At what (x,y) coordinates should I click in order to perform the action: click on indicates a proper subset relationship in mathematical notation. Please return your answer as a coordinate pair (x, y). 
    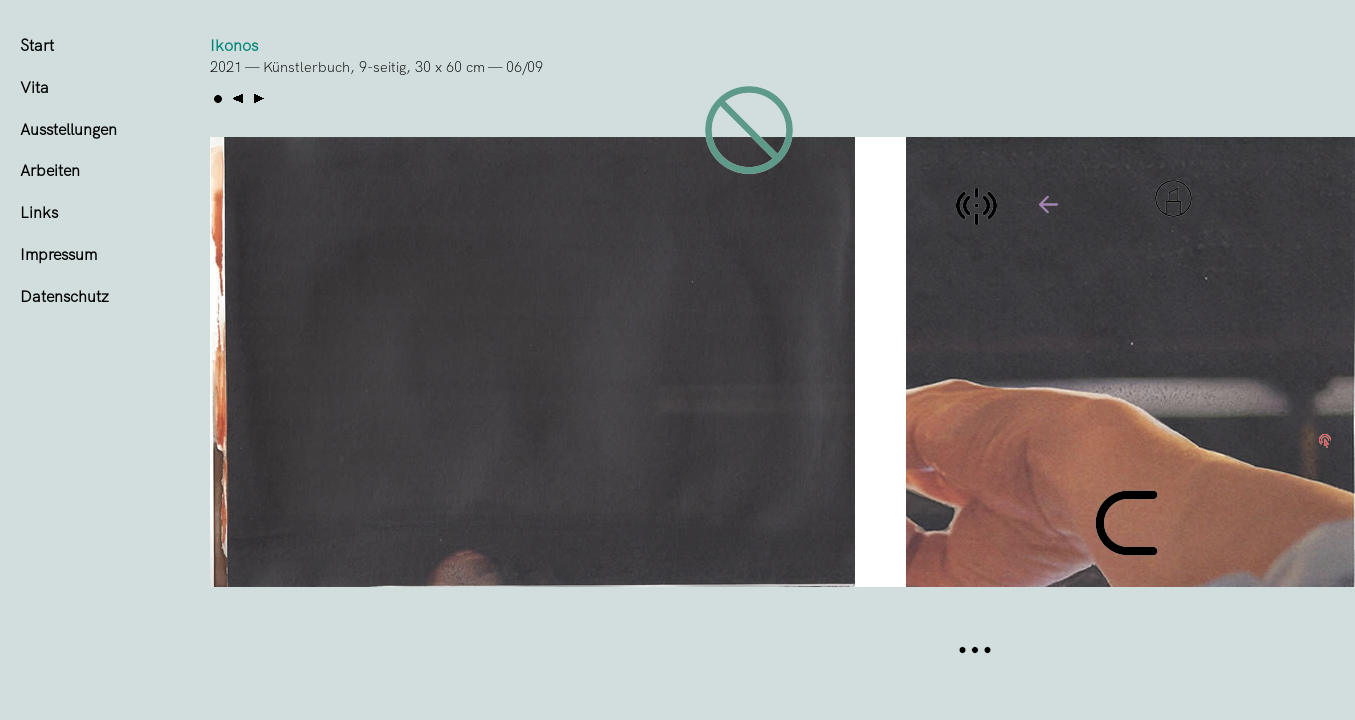
    Looking at the image, I should click on (1128, 523).